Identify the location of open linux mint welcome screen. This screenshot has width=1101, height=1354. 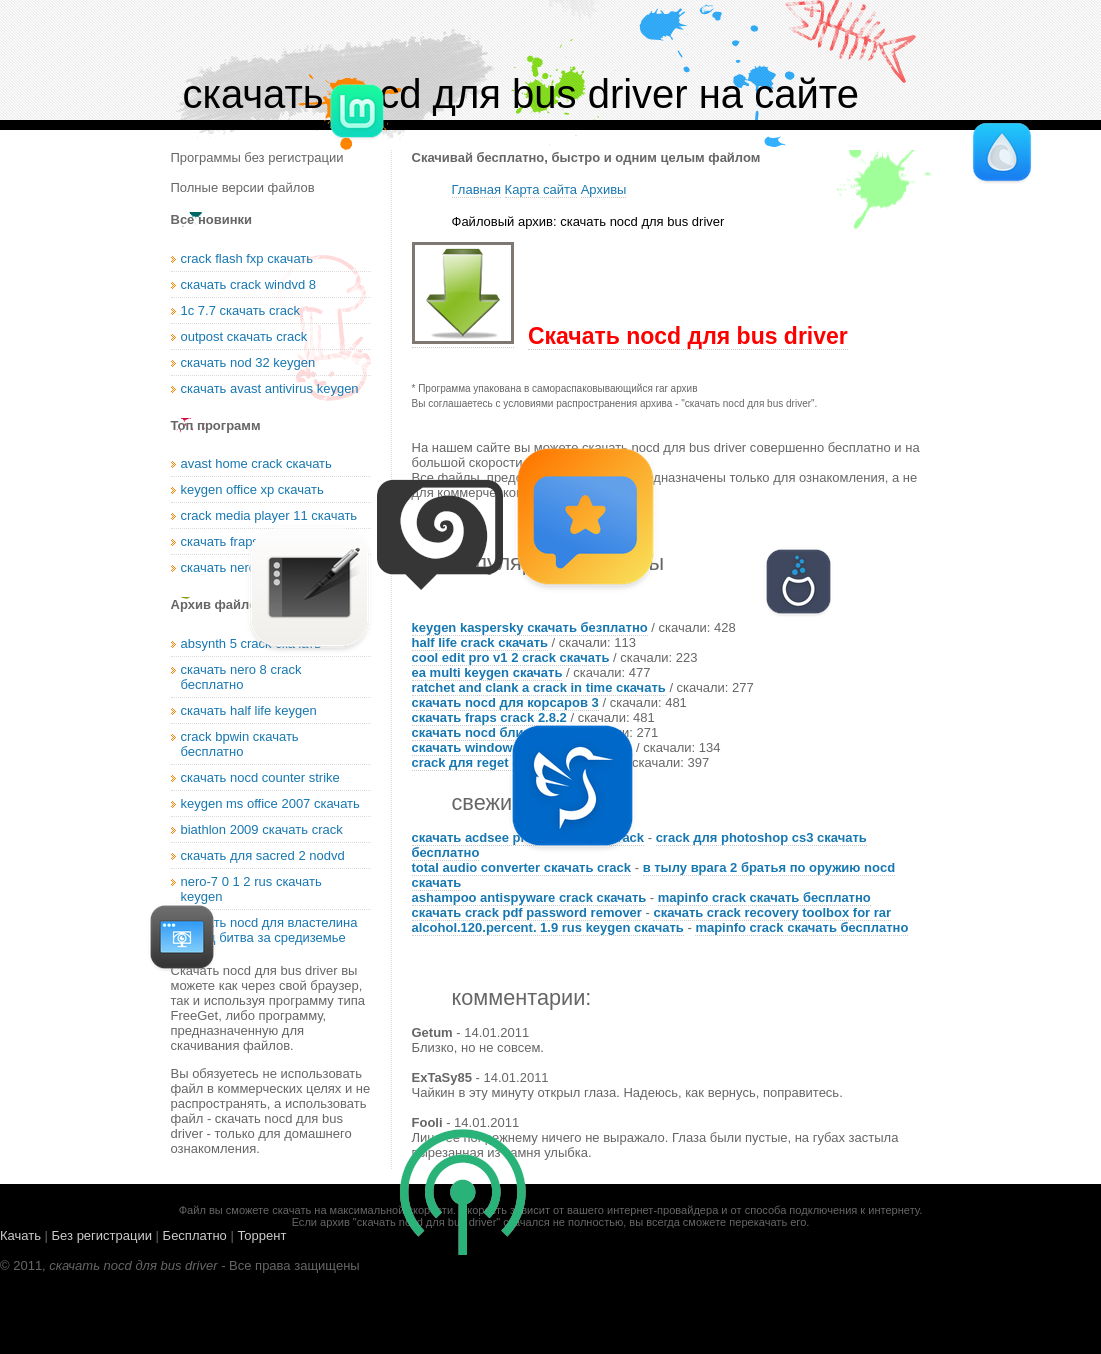
(357, 111).